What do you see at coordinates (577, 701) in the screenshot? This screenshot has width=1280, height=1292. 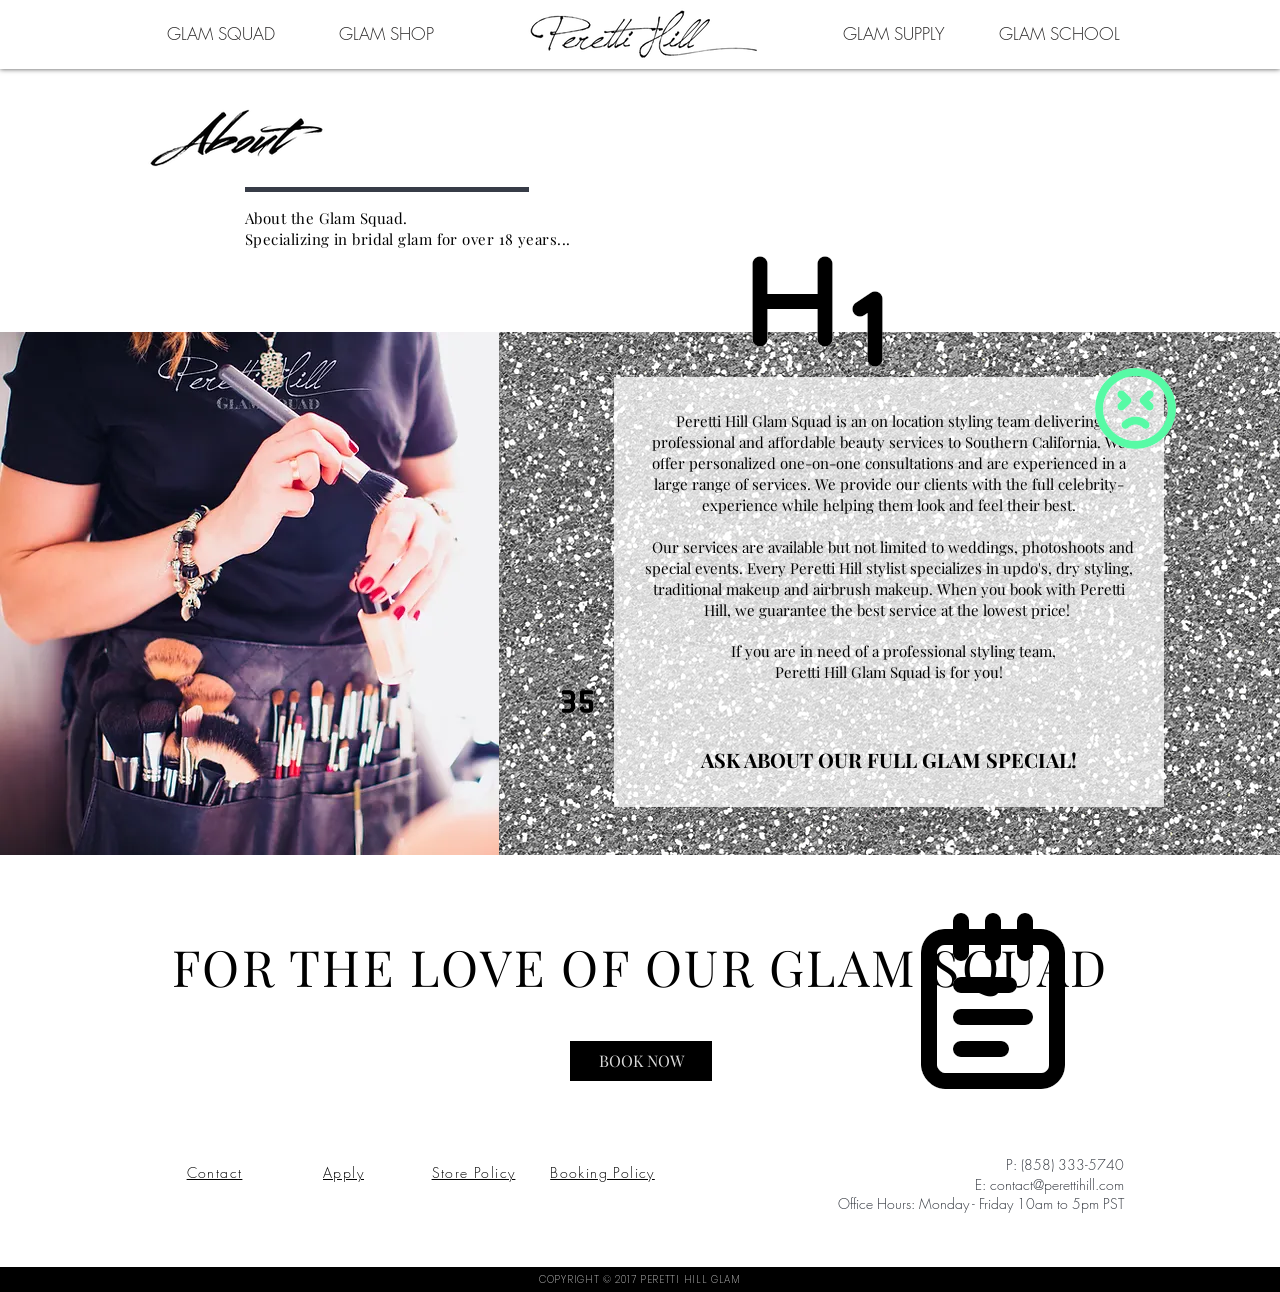 I see `indicates item number 35 in a list or sequence` at bounding box center [577, 701].